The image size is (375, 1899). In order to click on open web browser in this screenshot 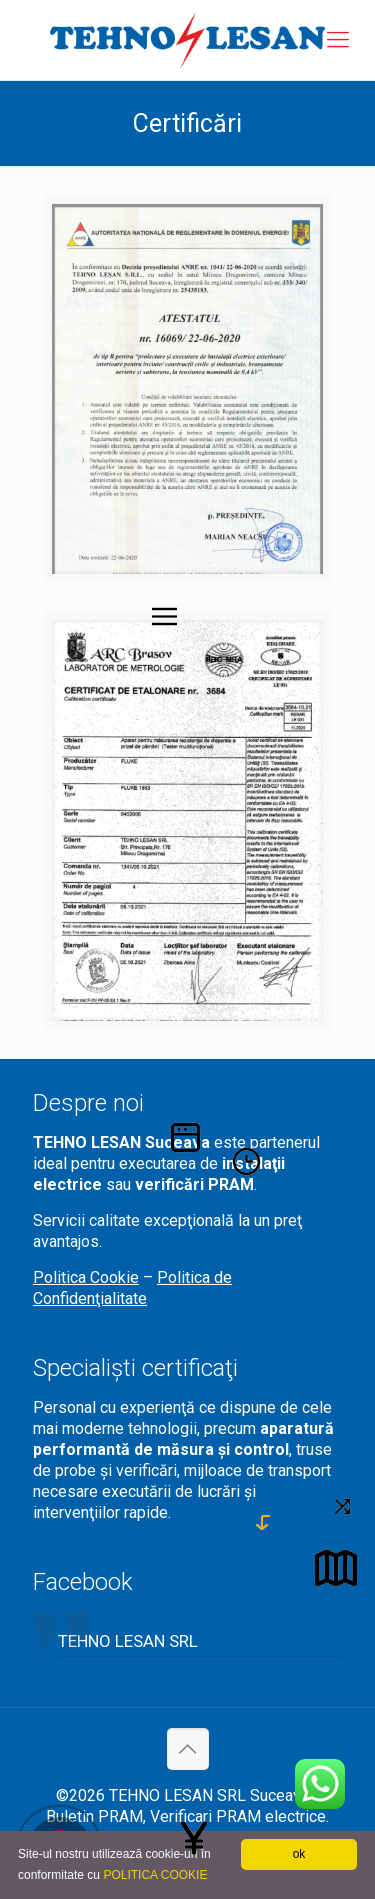, I will do `click(185, 1137)`.